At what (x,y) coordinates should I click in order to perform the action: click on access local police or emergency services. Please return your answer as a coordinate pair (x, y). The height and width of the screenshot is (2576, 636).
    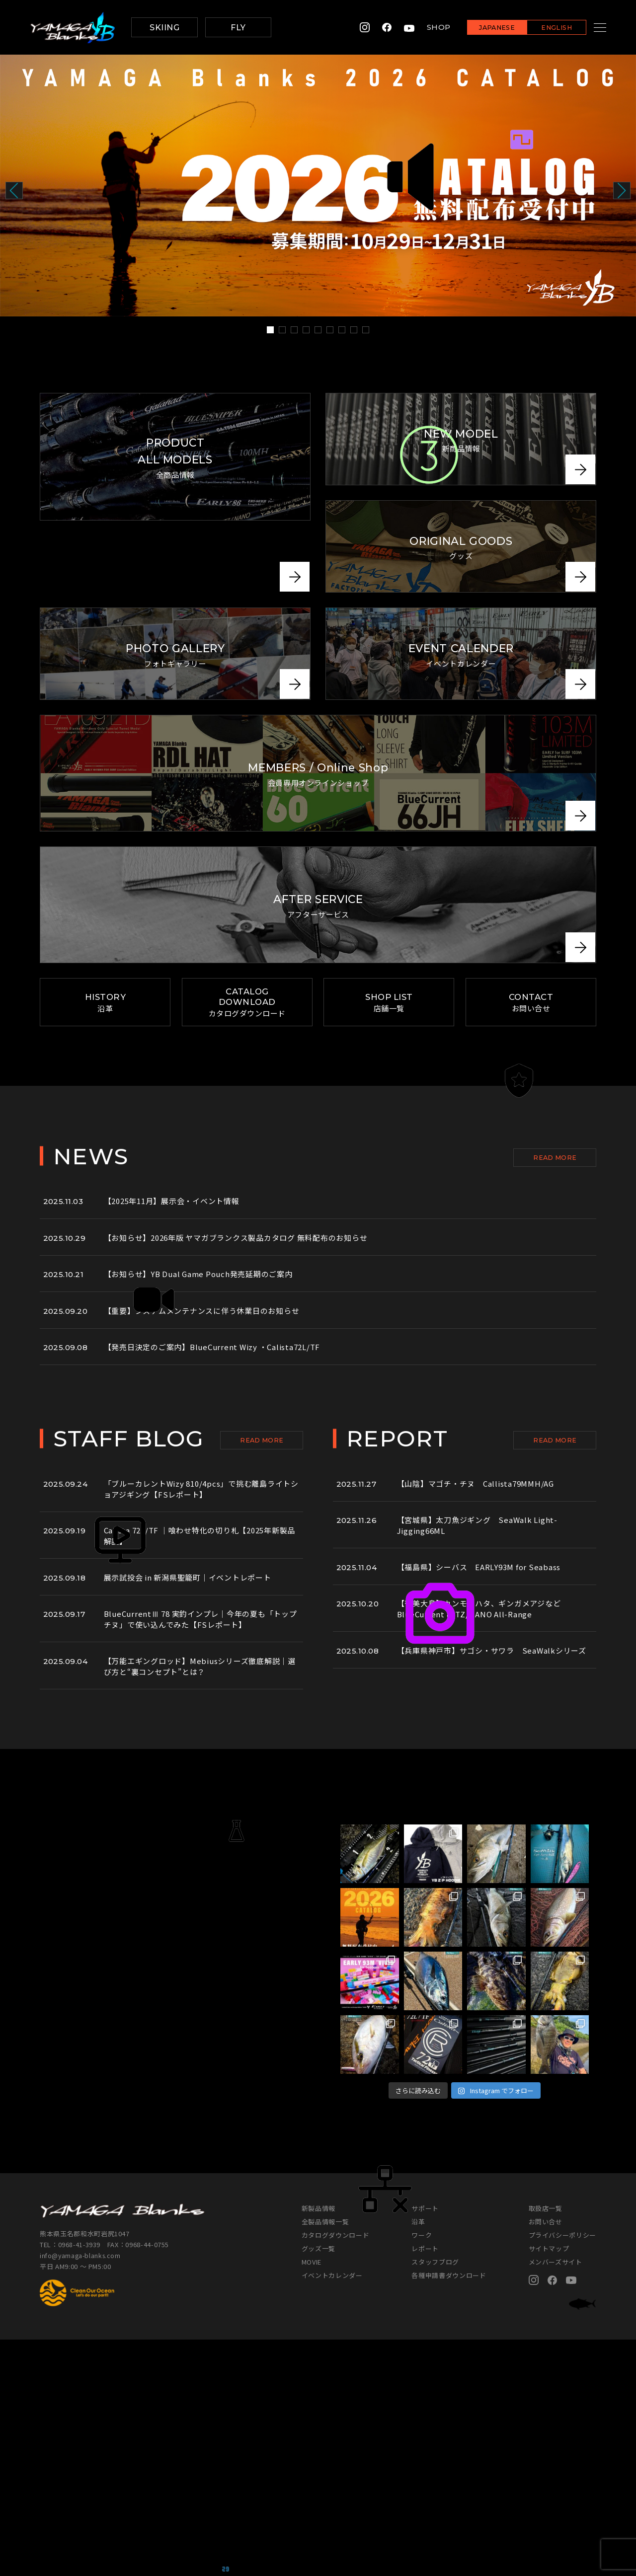
    Looking at the image, I should click on (519, 1080).